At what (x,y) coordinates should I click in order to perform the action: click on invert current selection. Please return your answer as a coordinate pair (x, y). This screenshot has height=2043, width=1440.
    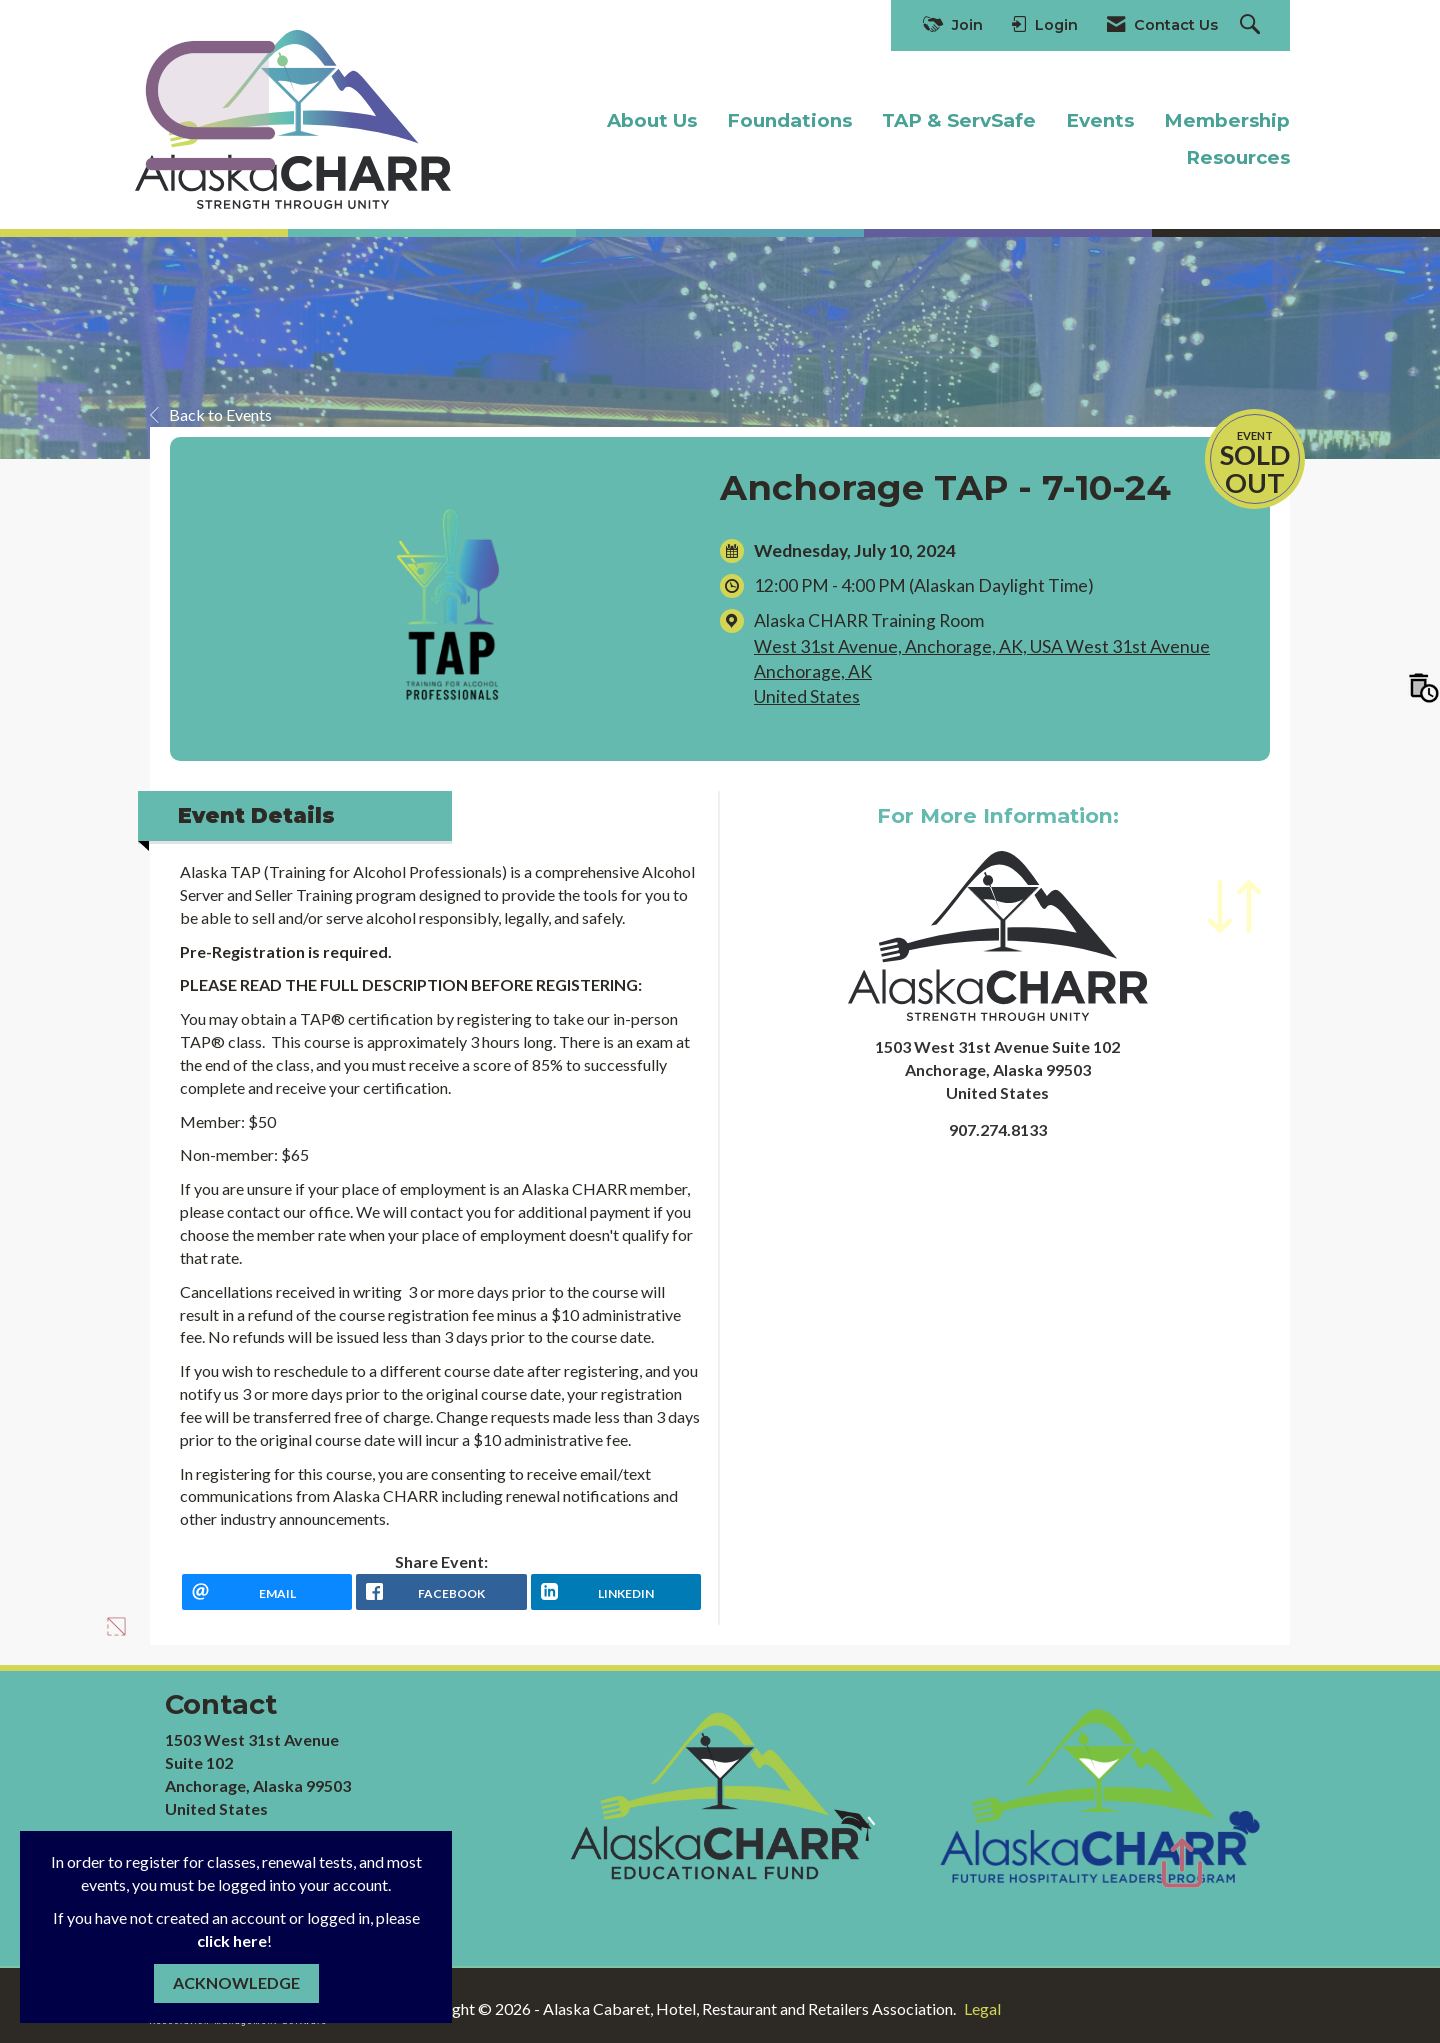
    Looking at the image, I should click on (116, 1626).